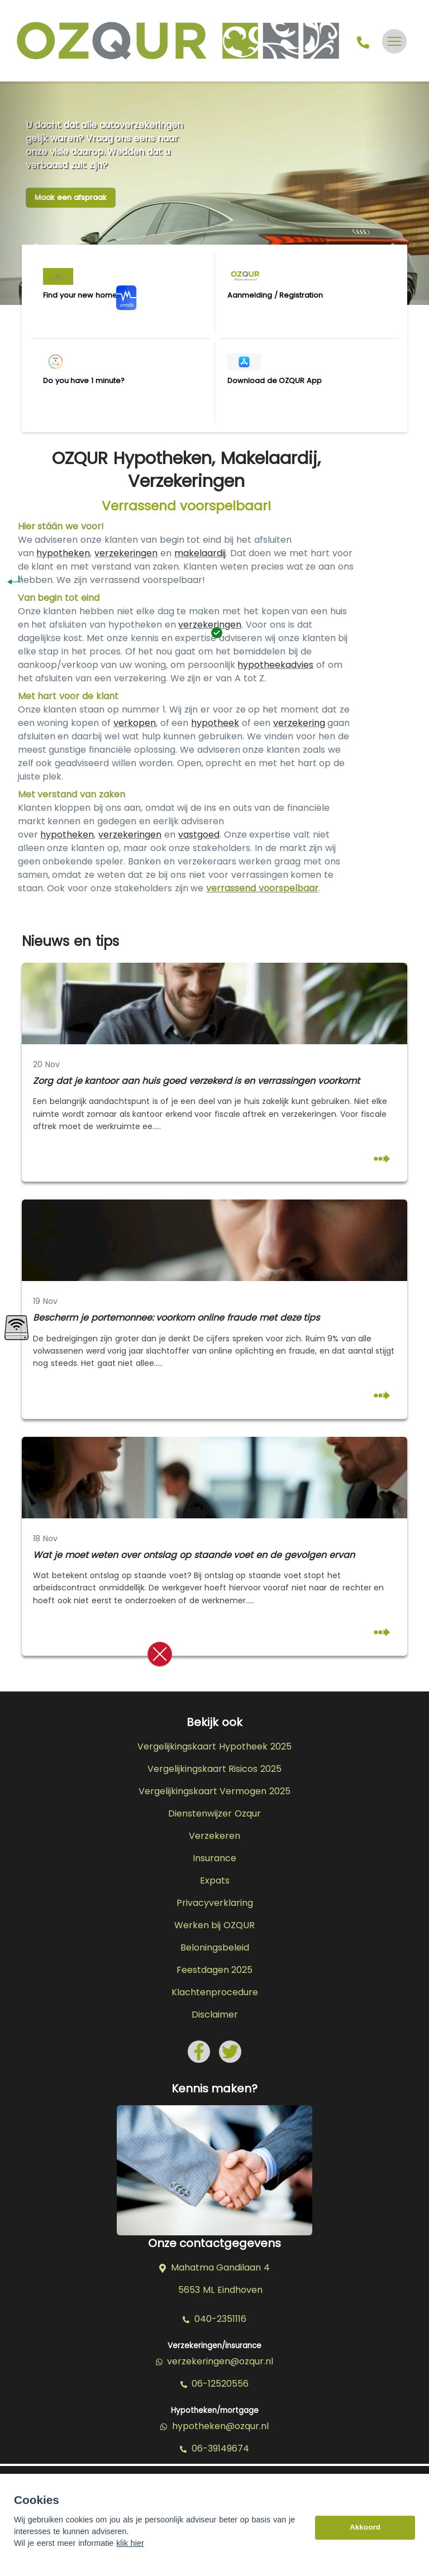  I want to click on access a wireless network drive, so click(16, 1327).